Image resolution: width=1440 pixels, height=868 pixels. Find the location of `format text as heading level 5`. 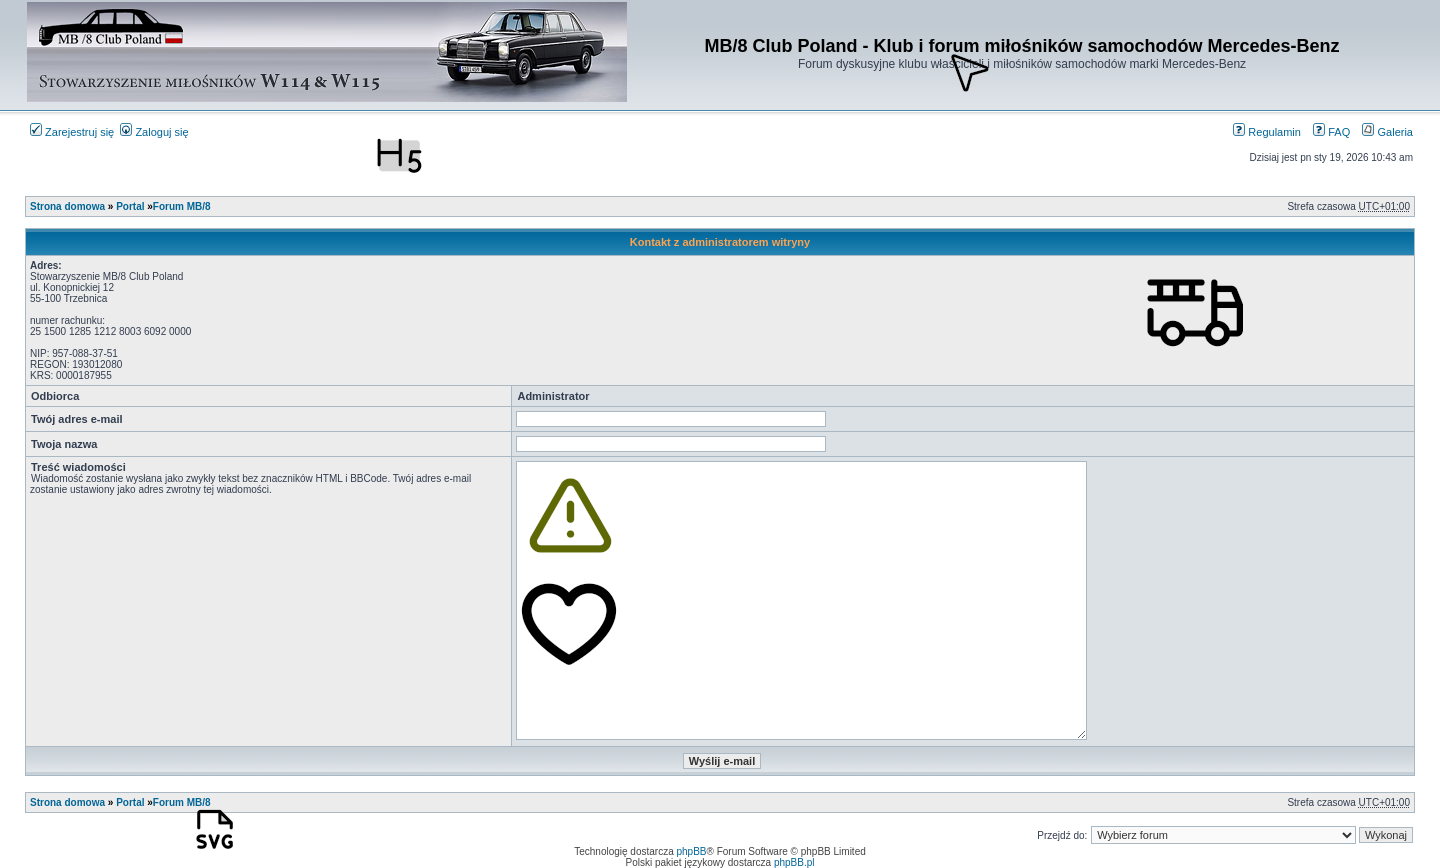

format text as heading level 5 is located at coordinates (397, 155).